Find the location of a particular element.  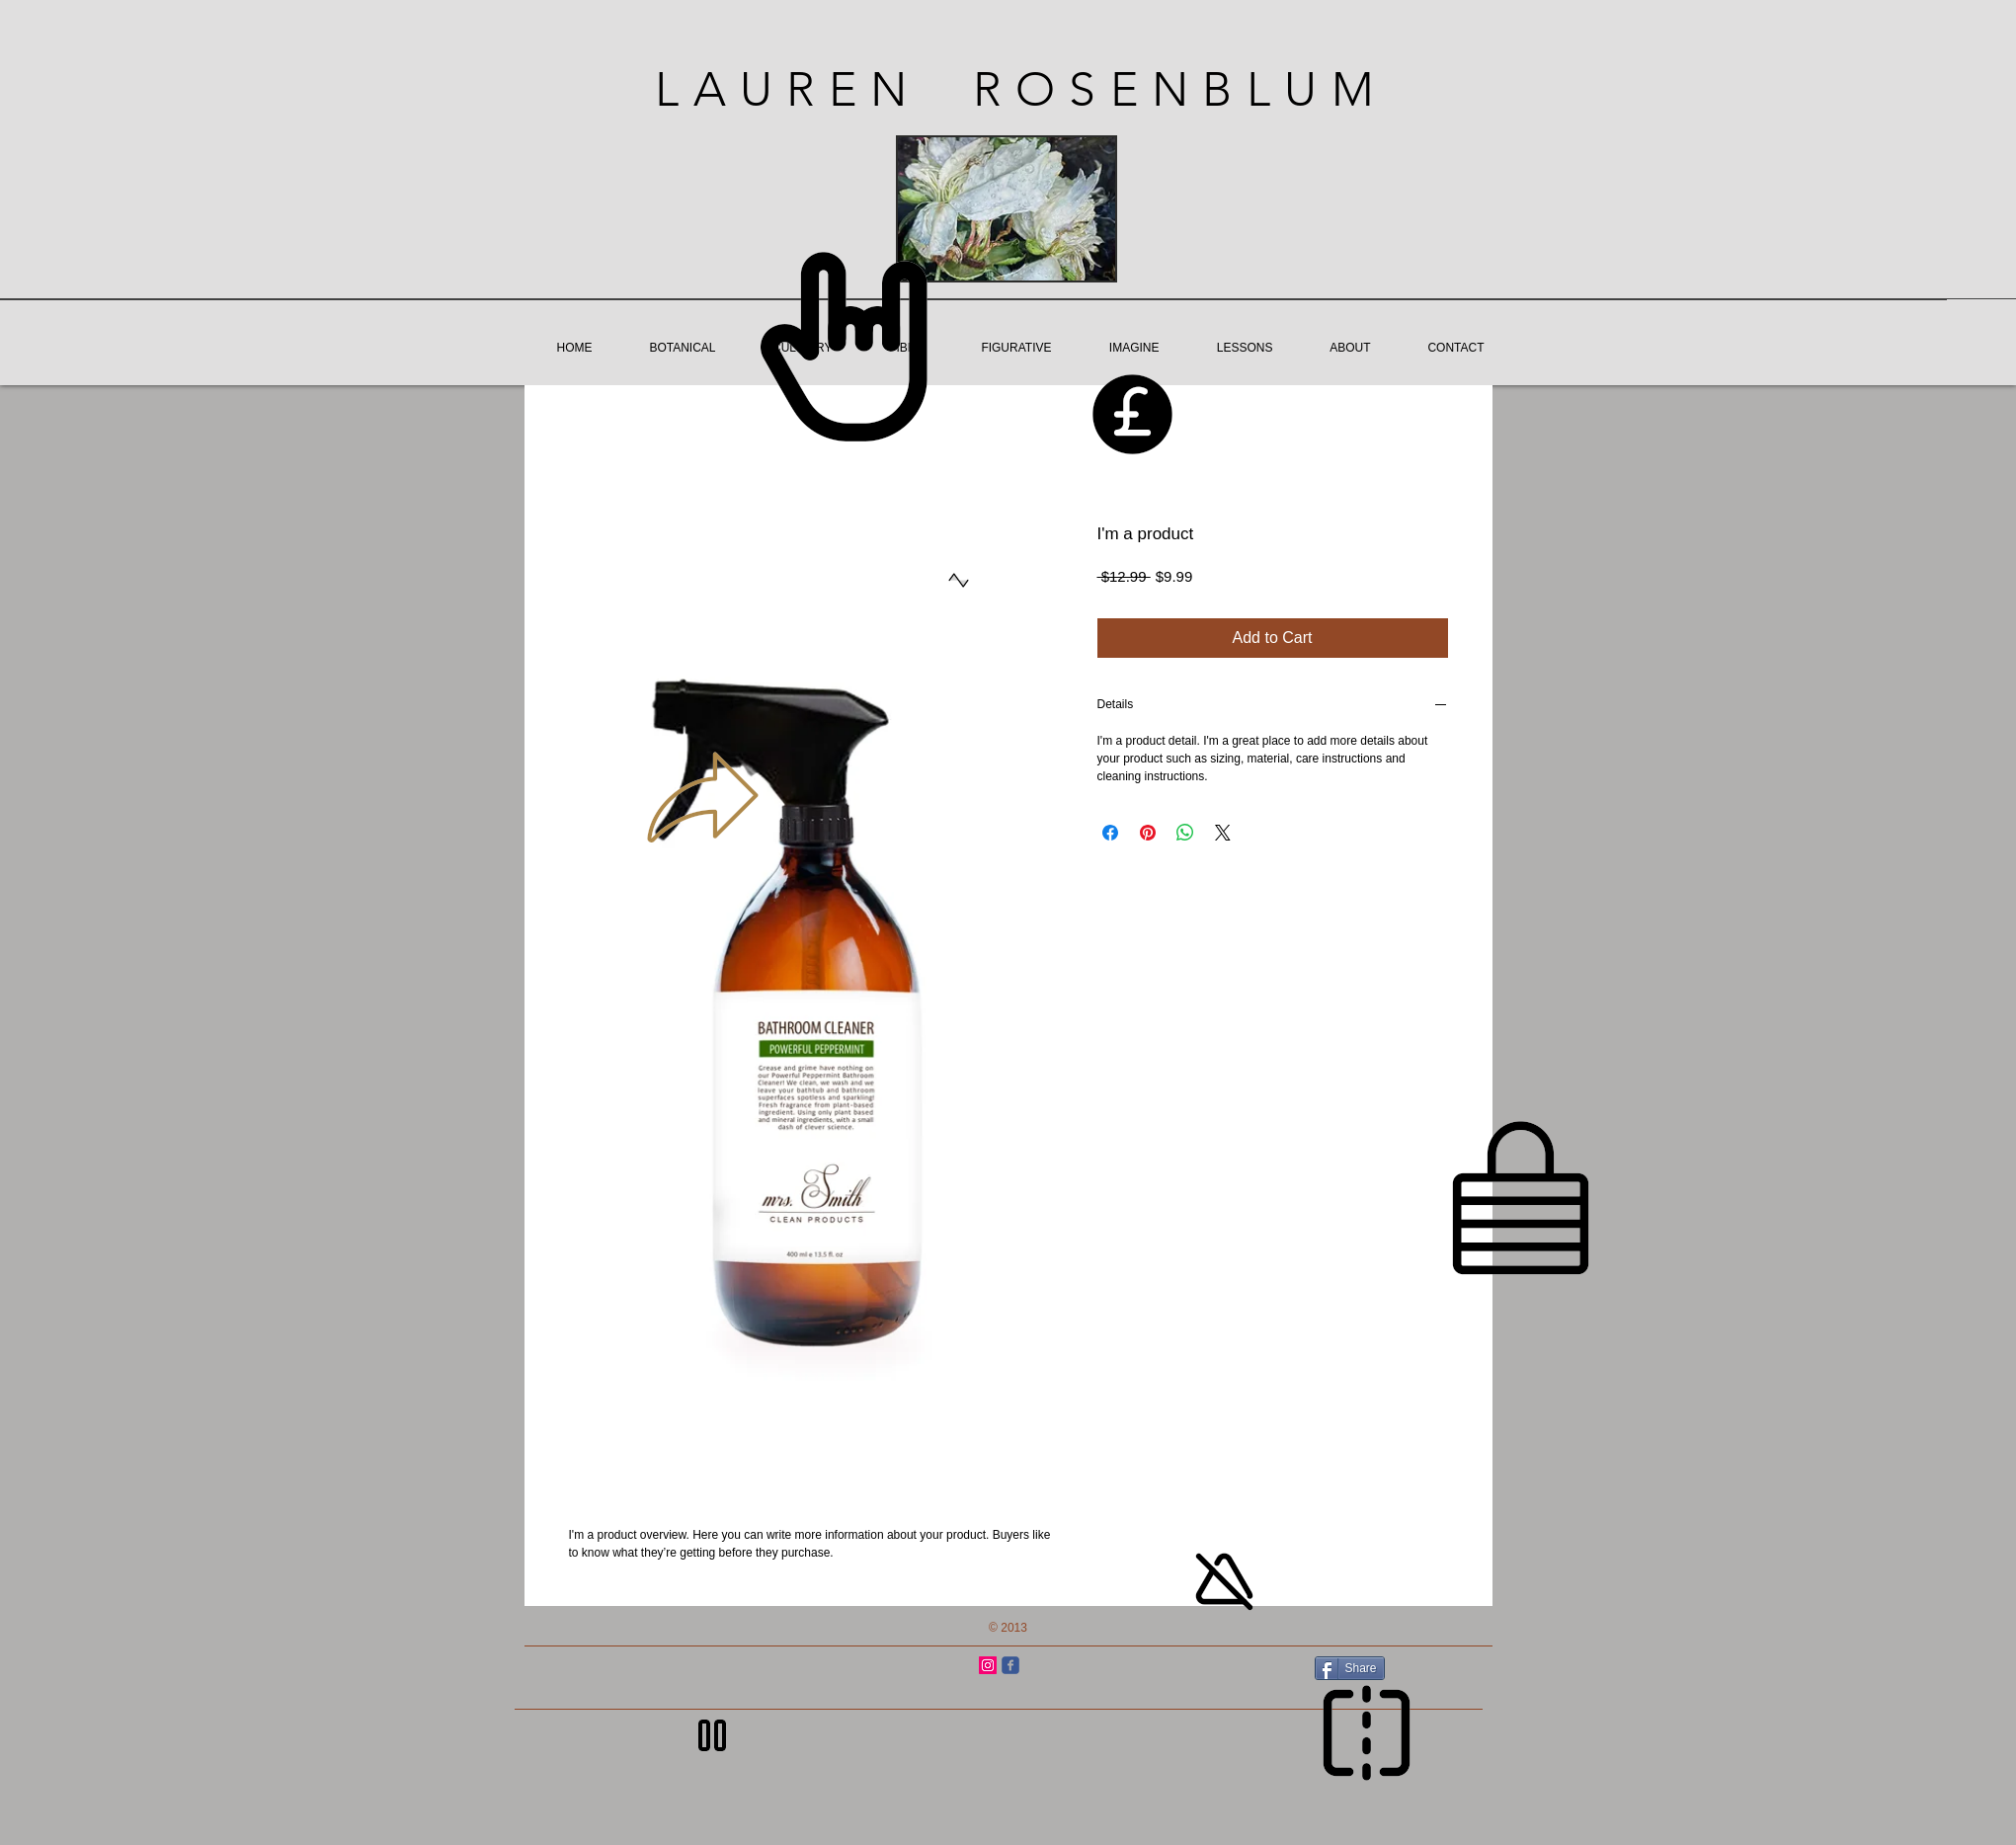

select triangle waveform for audio synthesis is located at coordinates (958, 580).